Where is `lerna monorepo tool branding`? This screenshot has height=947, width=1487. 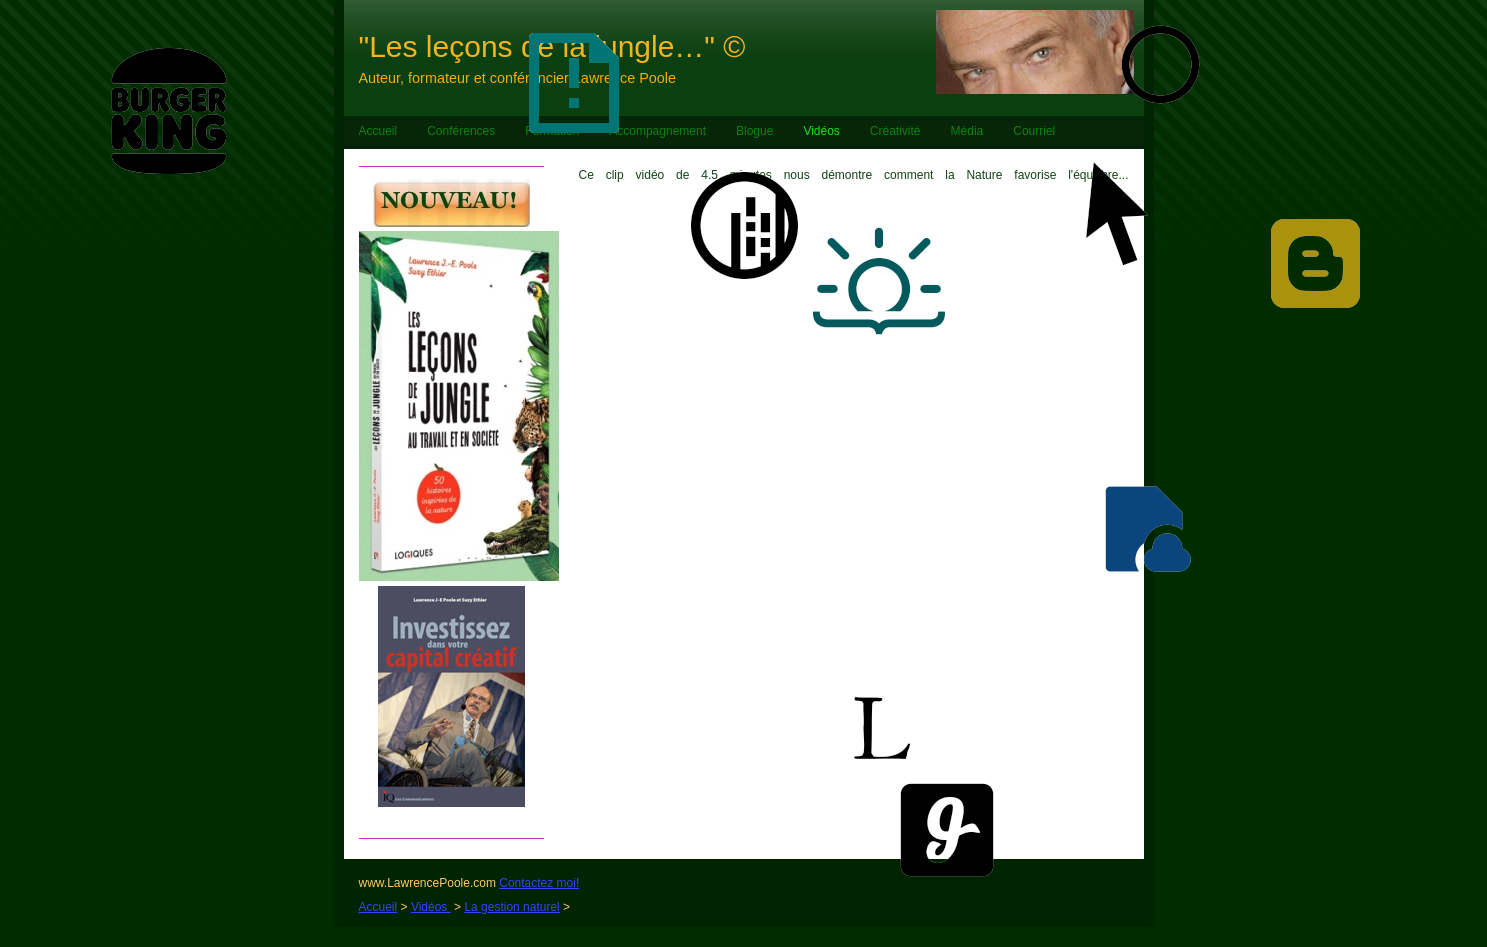 lerna monorepo tool branding is located at coordinates (882, 728).